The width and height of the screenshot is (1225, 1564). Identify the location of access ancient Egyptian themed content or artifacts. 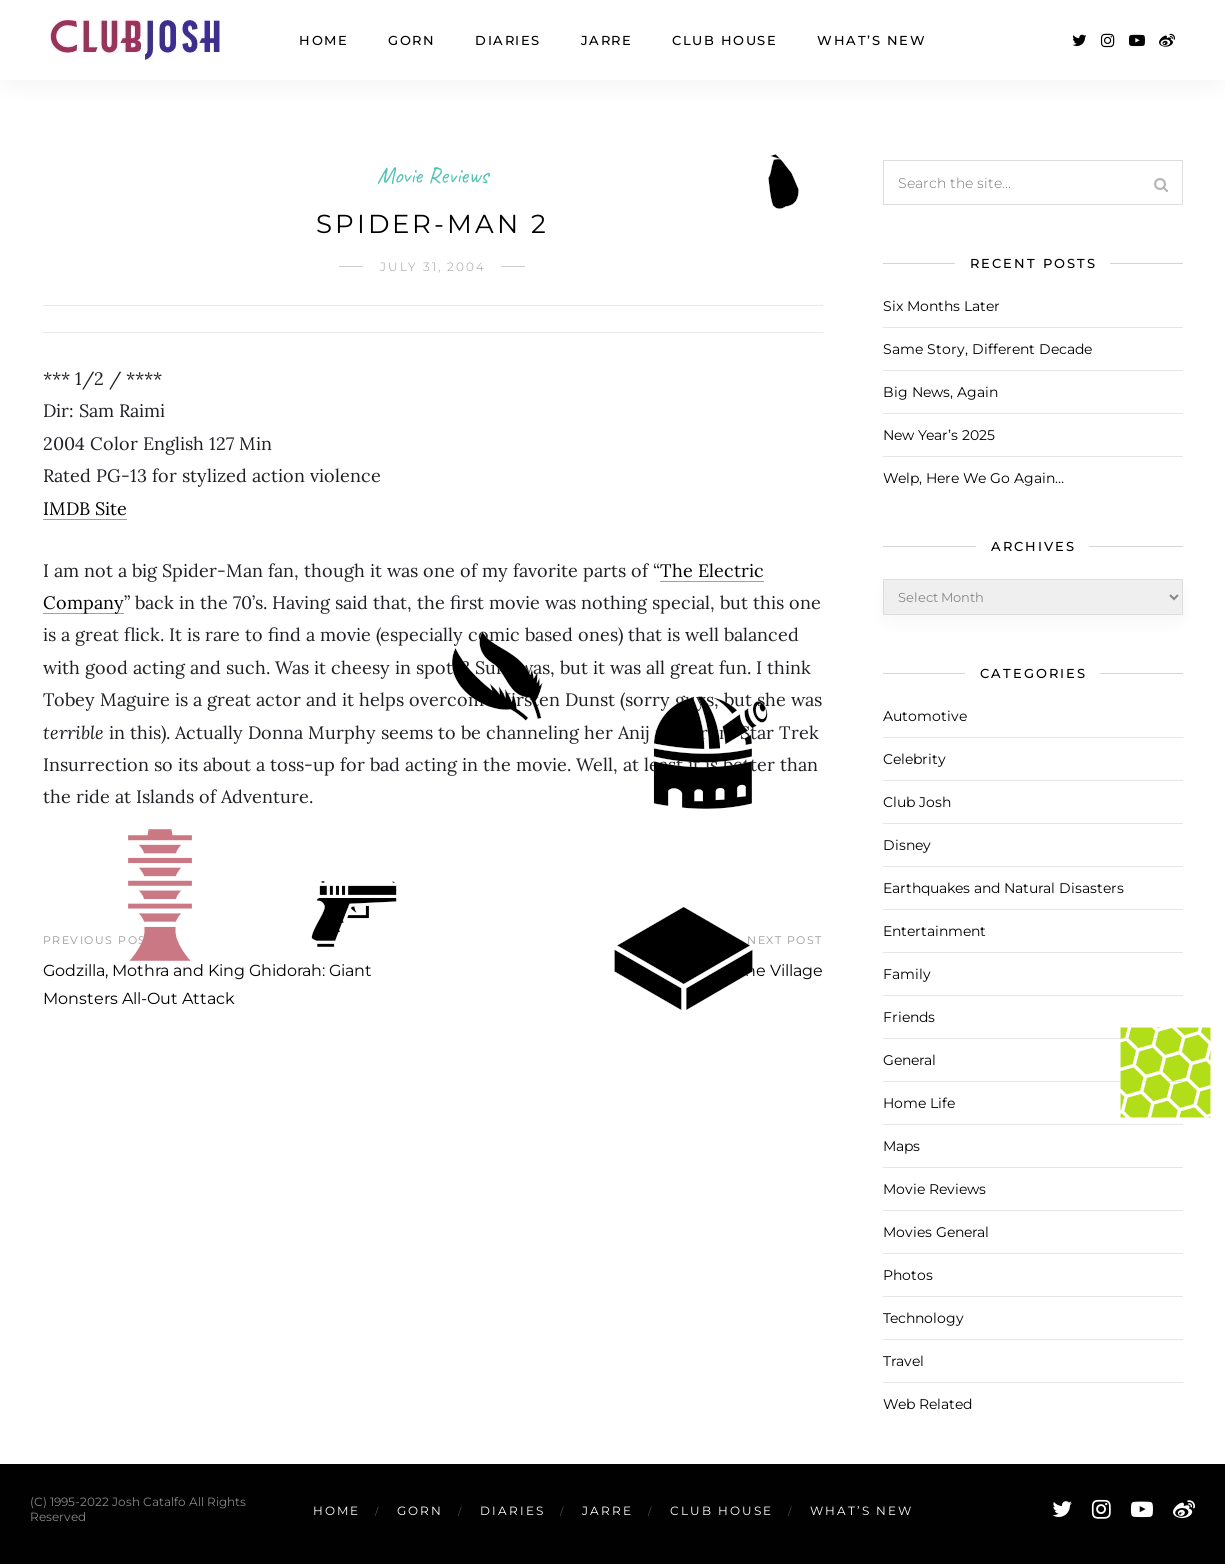
(160, 895).